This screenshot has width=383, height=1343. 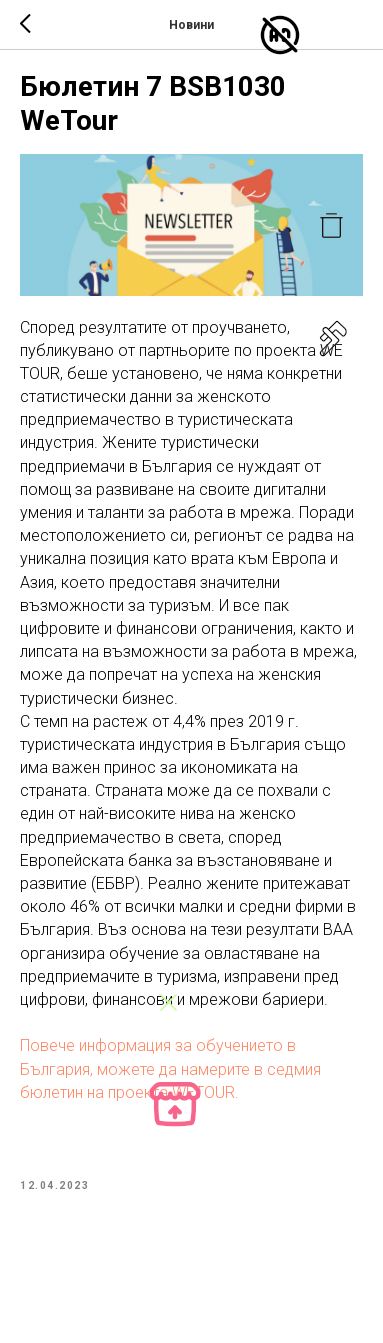 What do you see at coordinates (280, 35) in the screenshot?
I see `ad-free mode enabled` at bounding box center [280, 35].